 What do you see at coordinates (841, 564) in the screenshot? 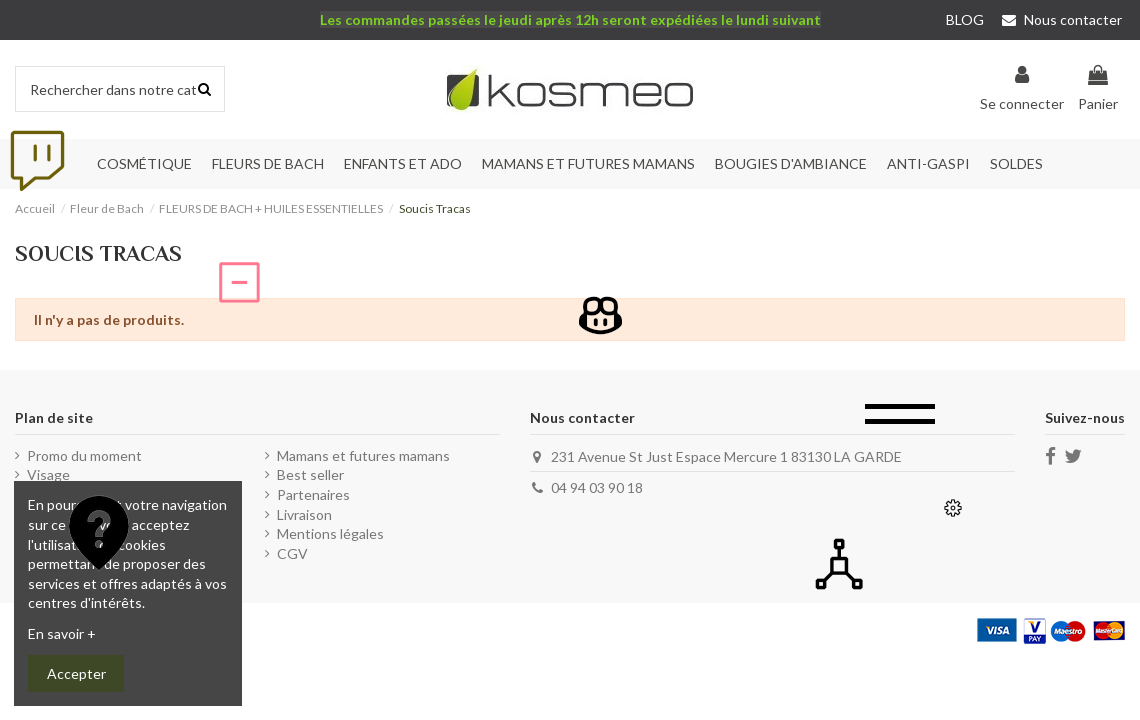
I see `view type hierarchy in code editor` at bounding box center [841, 564].